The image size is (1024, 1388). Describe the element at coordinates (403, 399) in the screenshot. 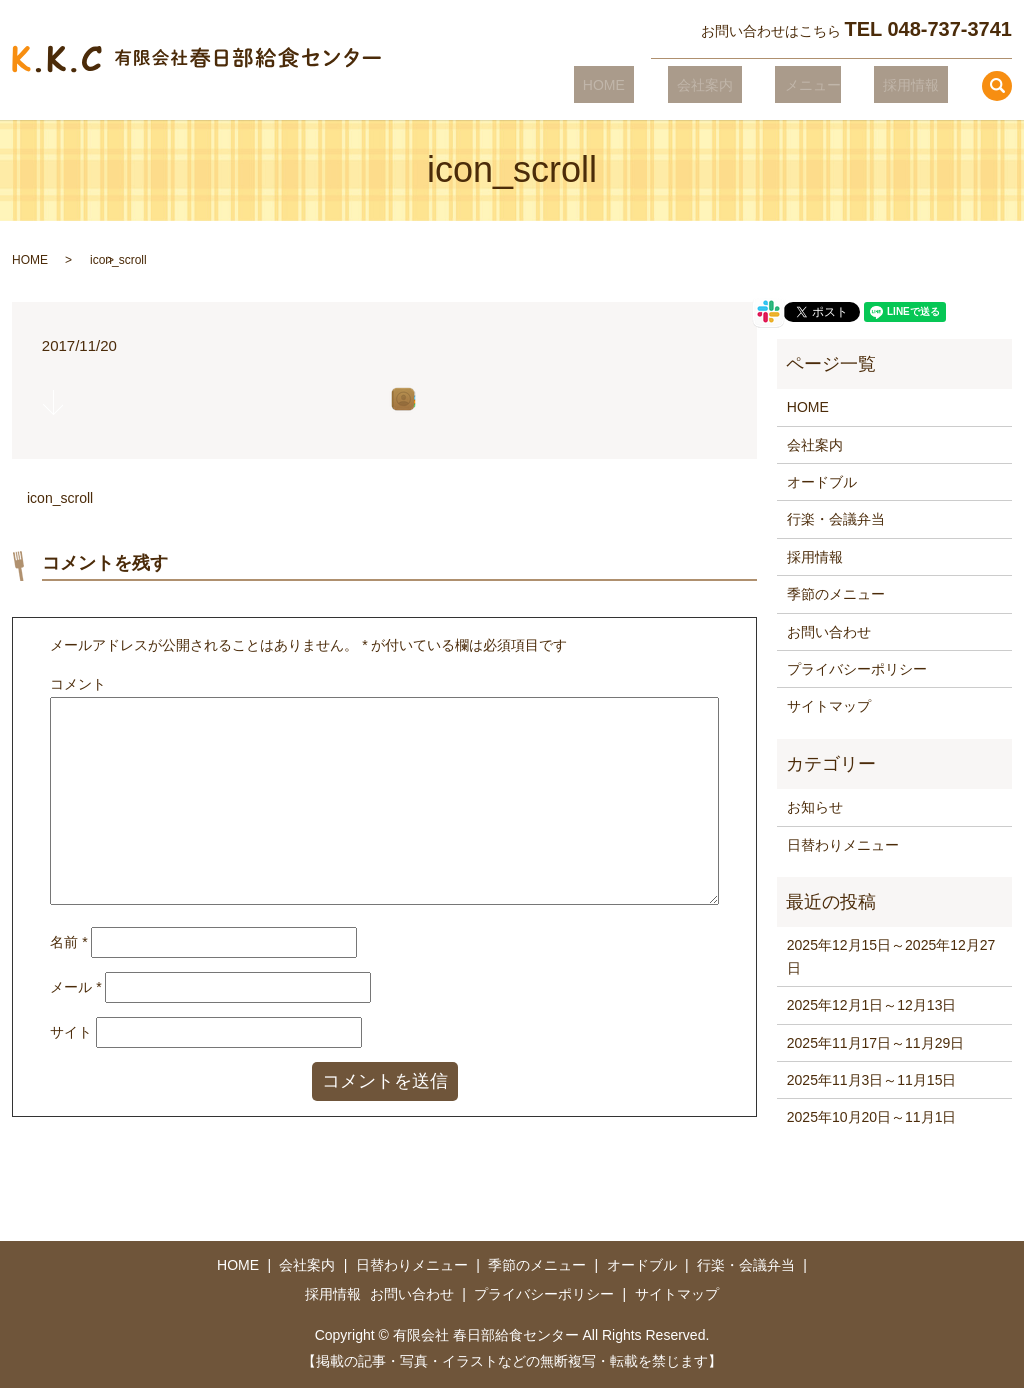

I see `access contacts or address book` at that location.